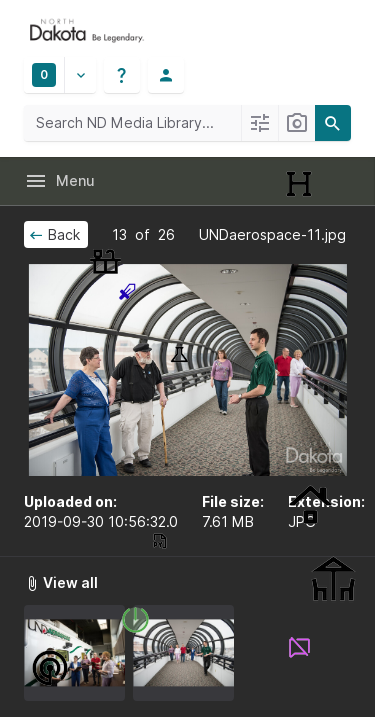 The image size is (375, 720). I want to click on access radar or scanning functionality, so click(50, 668).